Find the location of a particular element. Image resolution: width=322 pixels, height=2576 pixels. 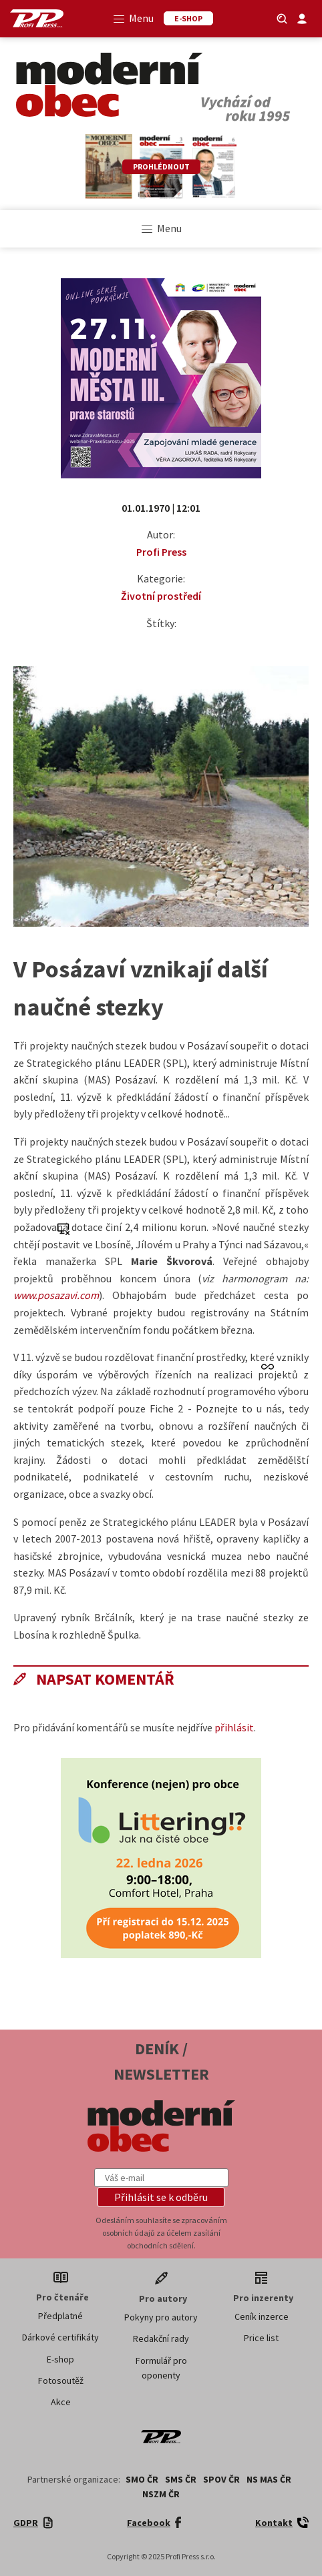

disconnect or remove desktop device is located at coordinates (63, 1228).